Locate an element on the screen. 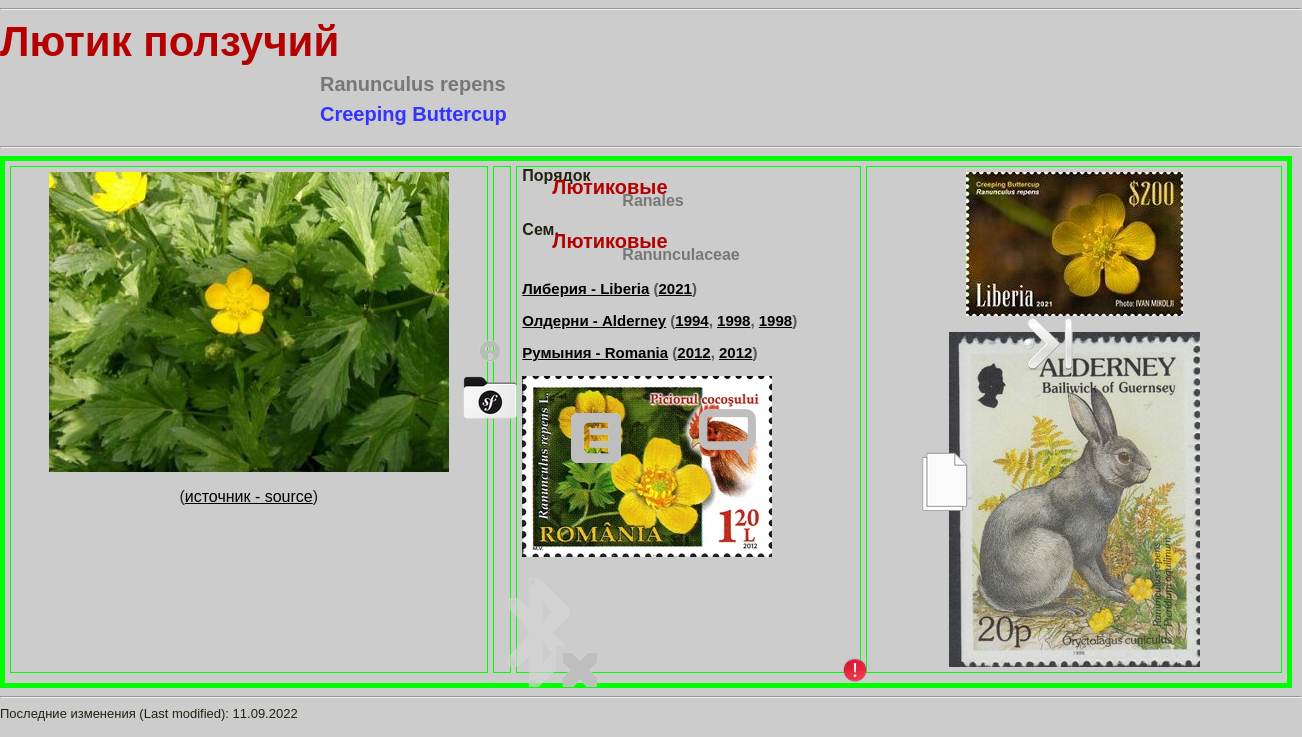 This screenshot has height=737, width=1302. indicates EDGE cellular network connection is located at coordinates (596, 438).